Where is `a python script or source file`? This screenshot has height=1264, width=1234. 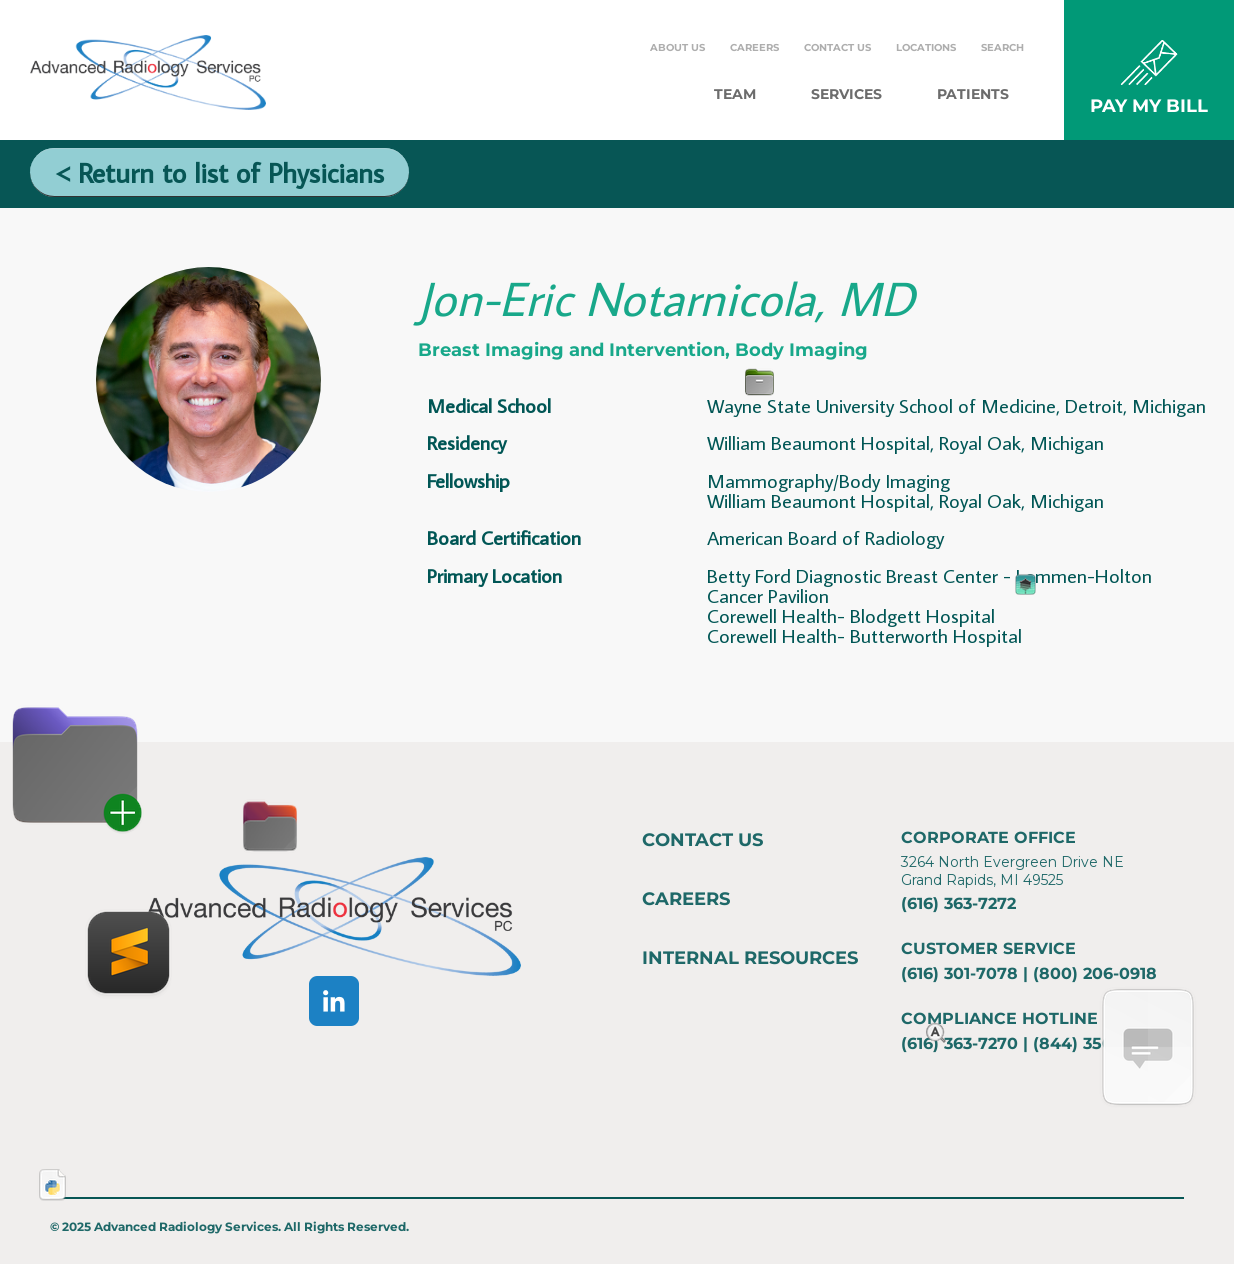
a python script or source file is located at coordinates (52, 1184).